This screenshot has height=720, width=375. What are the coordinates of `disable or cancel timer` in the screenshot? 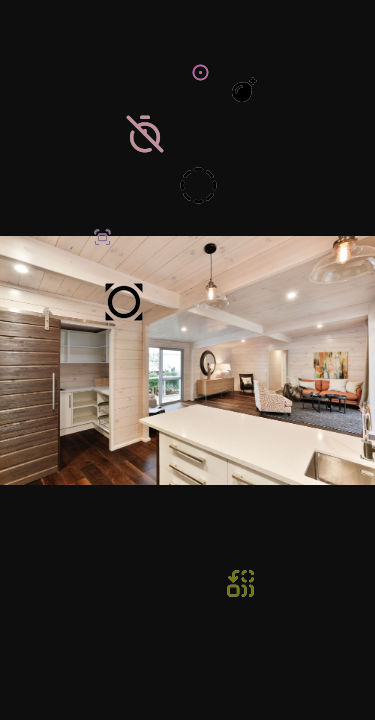 It's located at (145, 134).